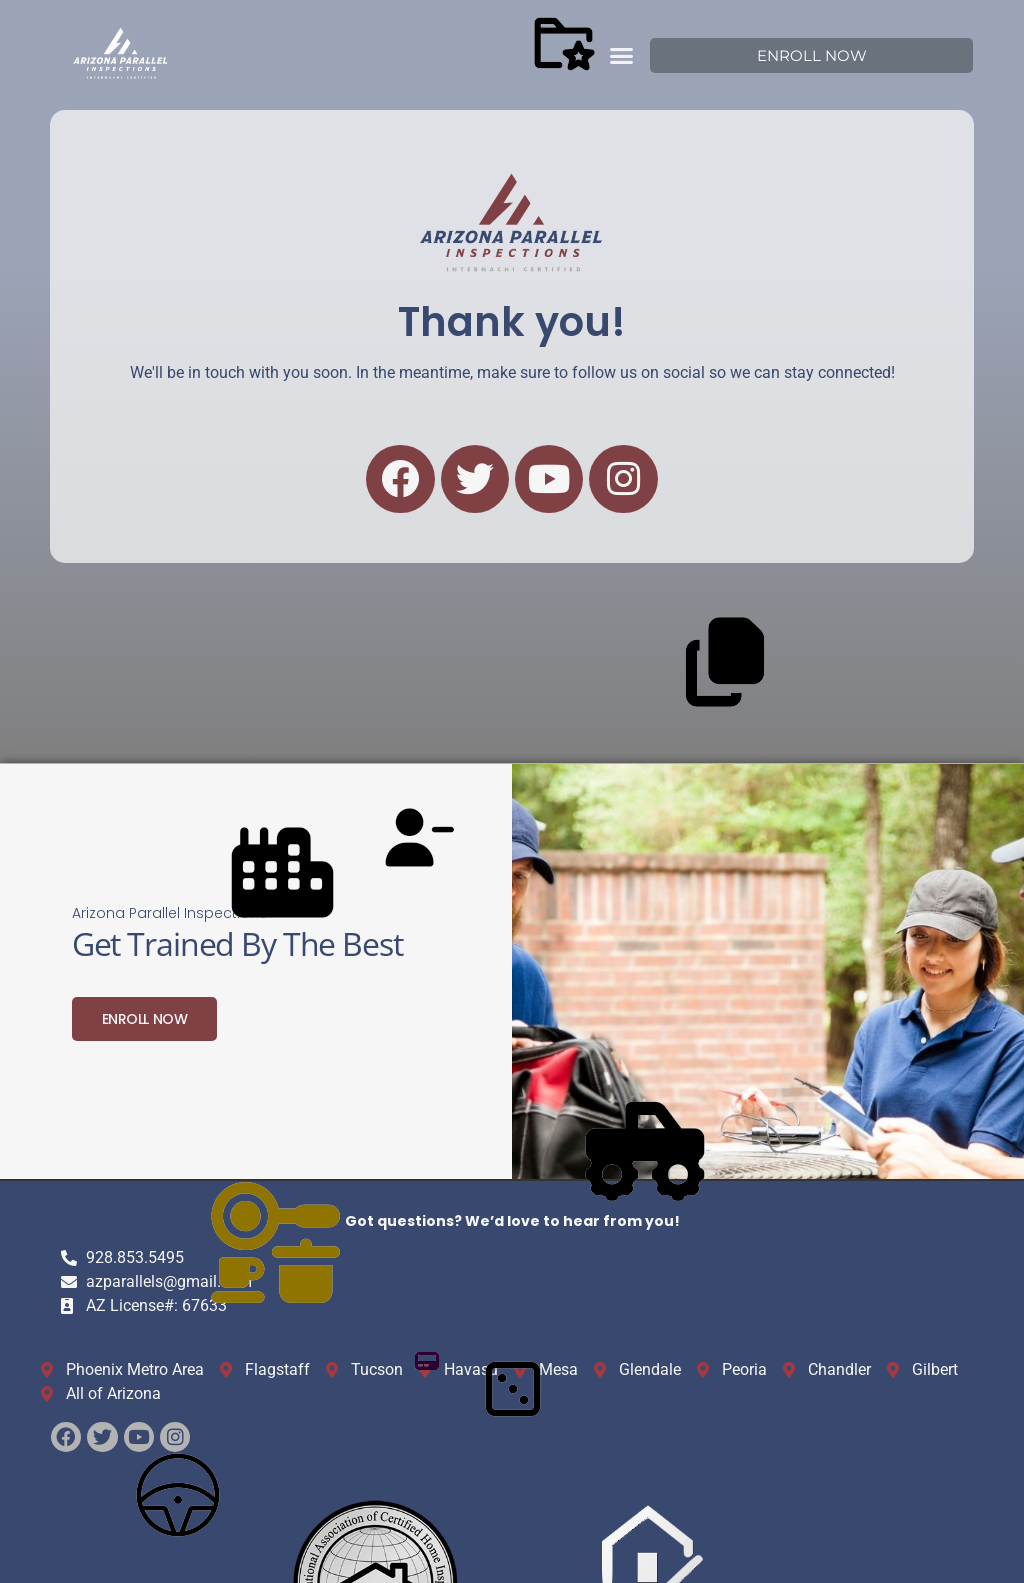  Describe the element at coordinates (417, 837) in the screenshot. I see `remove a user or contact` at that location.